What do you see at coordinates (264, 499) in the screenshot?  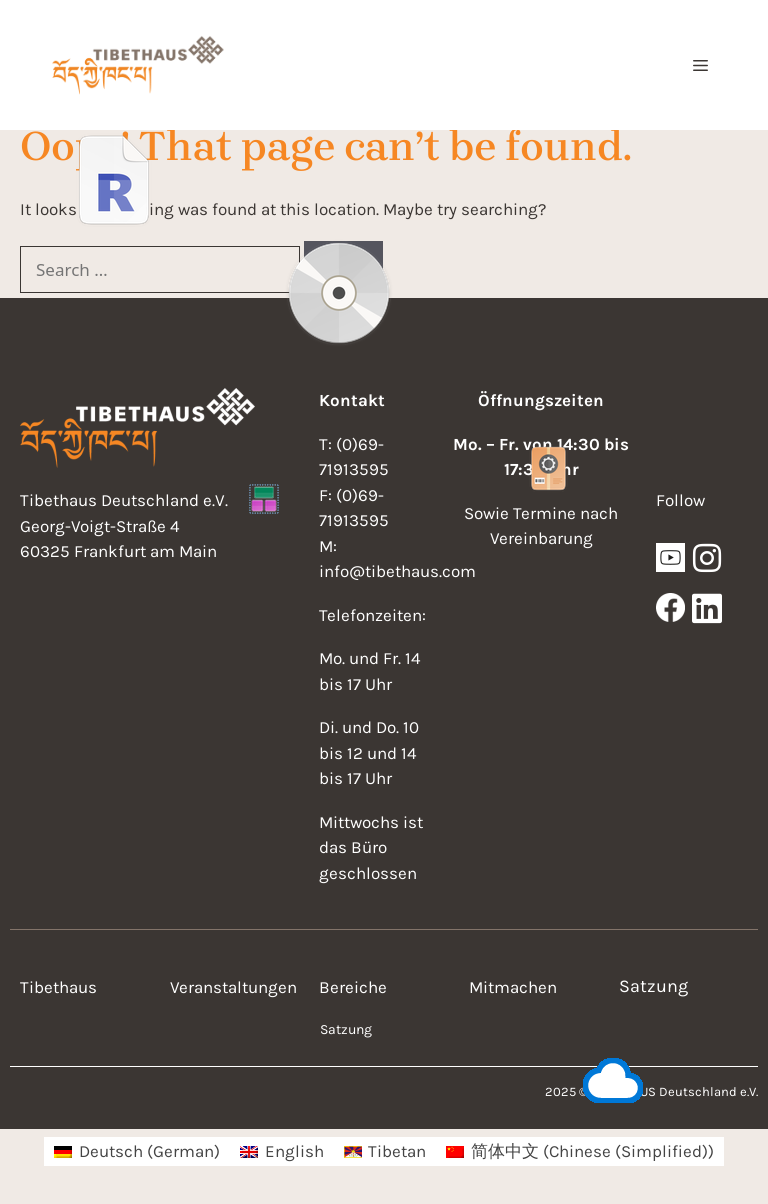 I see `select all items in the current view` at bounding box center [264, 499].